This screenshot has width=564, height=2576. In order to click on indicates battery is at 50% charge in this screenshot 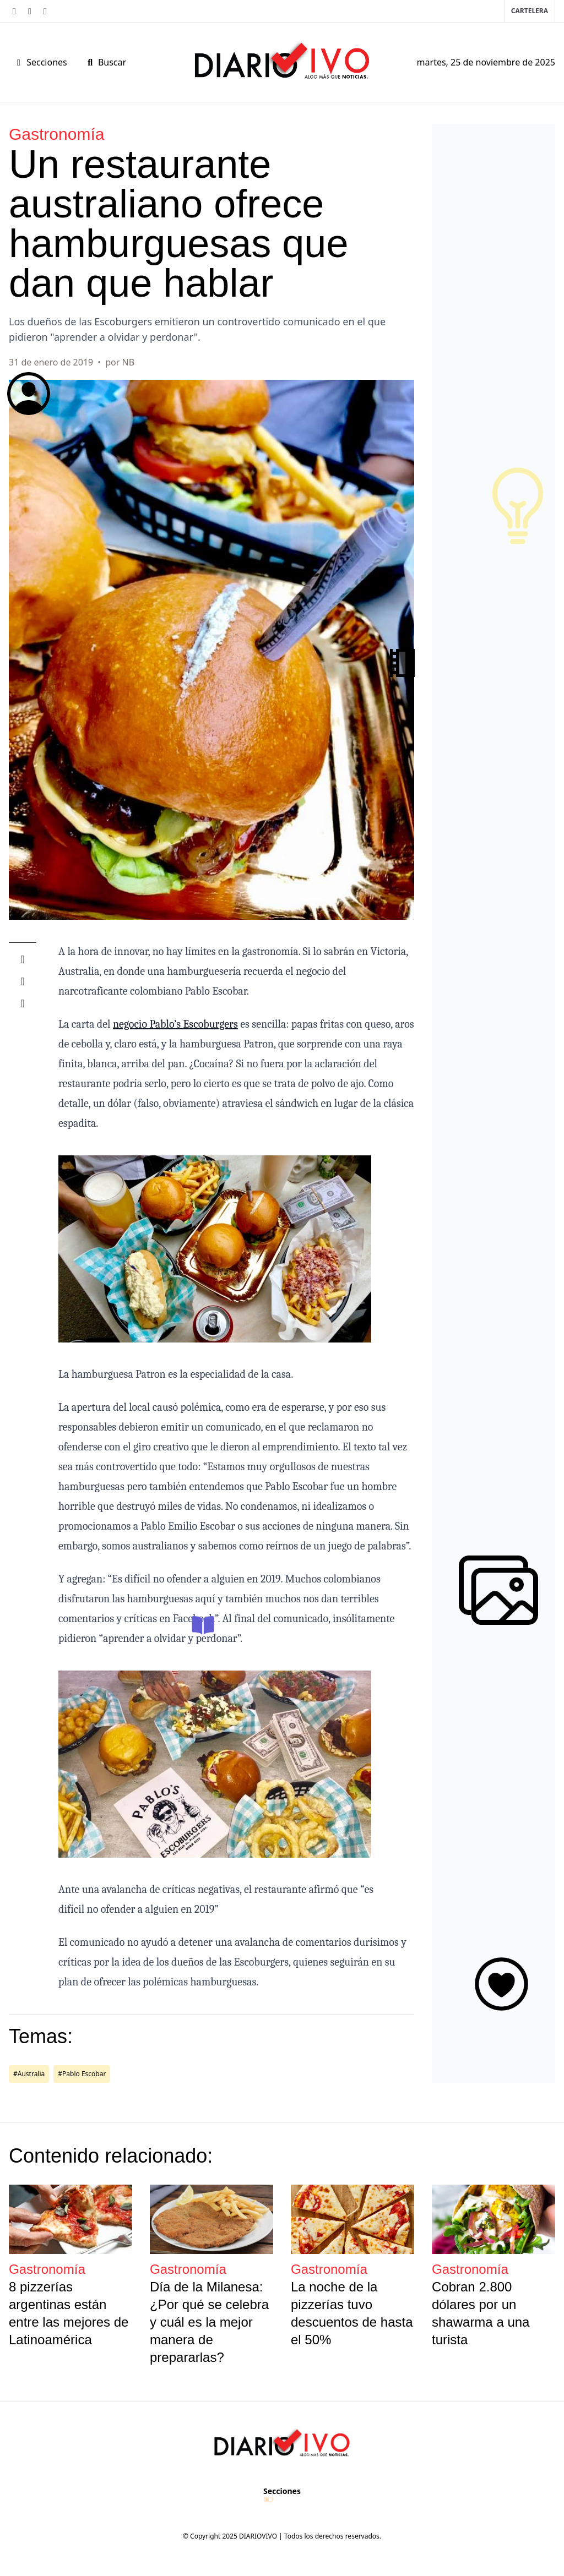, I will do `click(269, 2499)`.